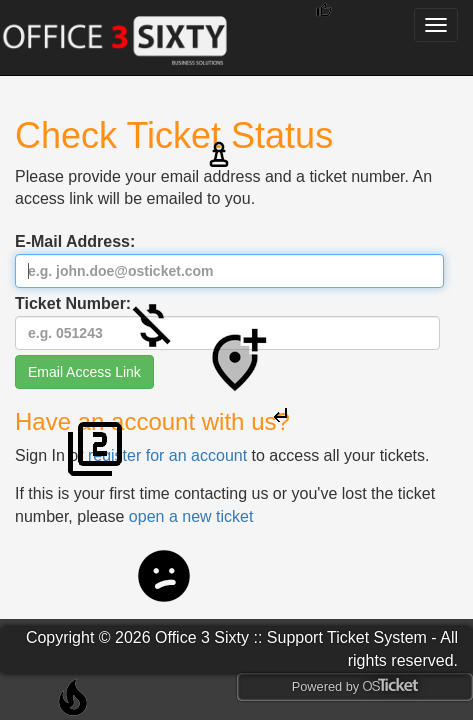  Describe the element at coordinates (219, 155) in the screenshot. I see `play chess or board games` at that location.